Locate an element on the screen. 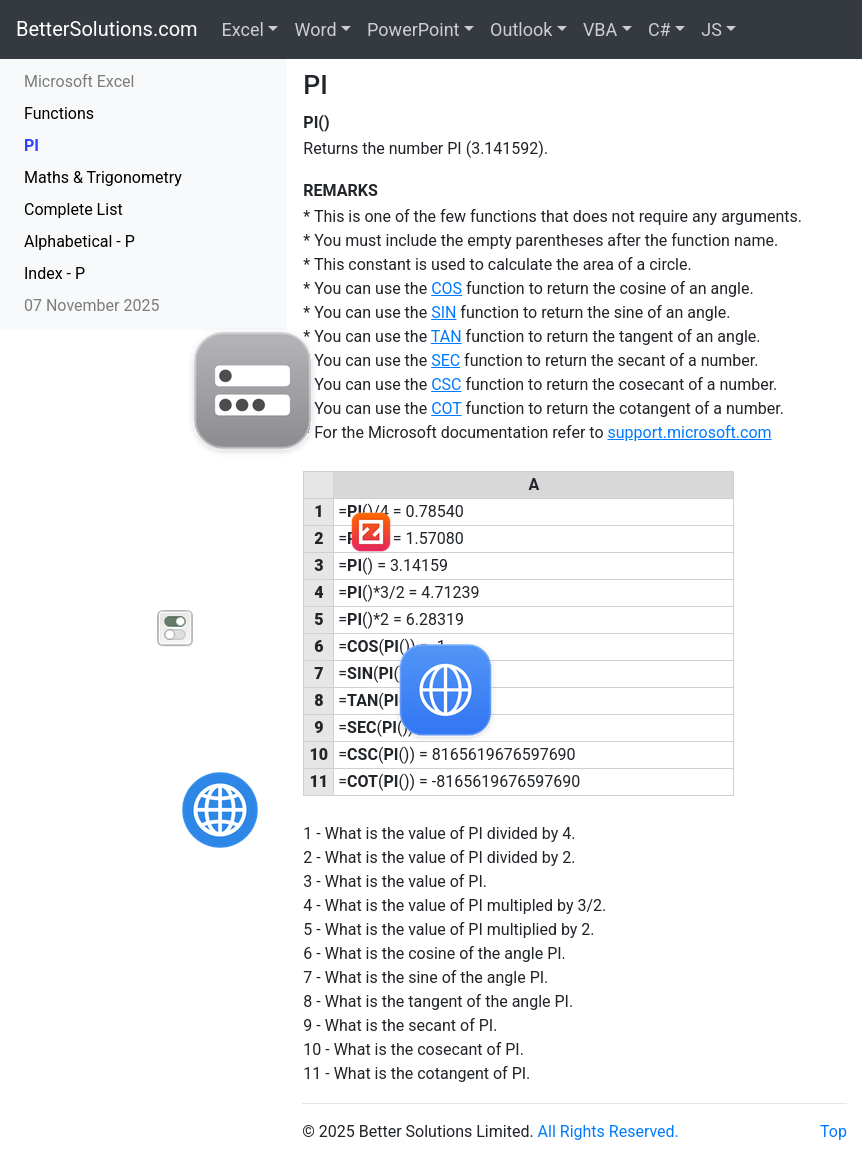 The height and width of the screenshot is (1159, 862). indicates a web-based or online resource is located at coordinates (220, 810).